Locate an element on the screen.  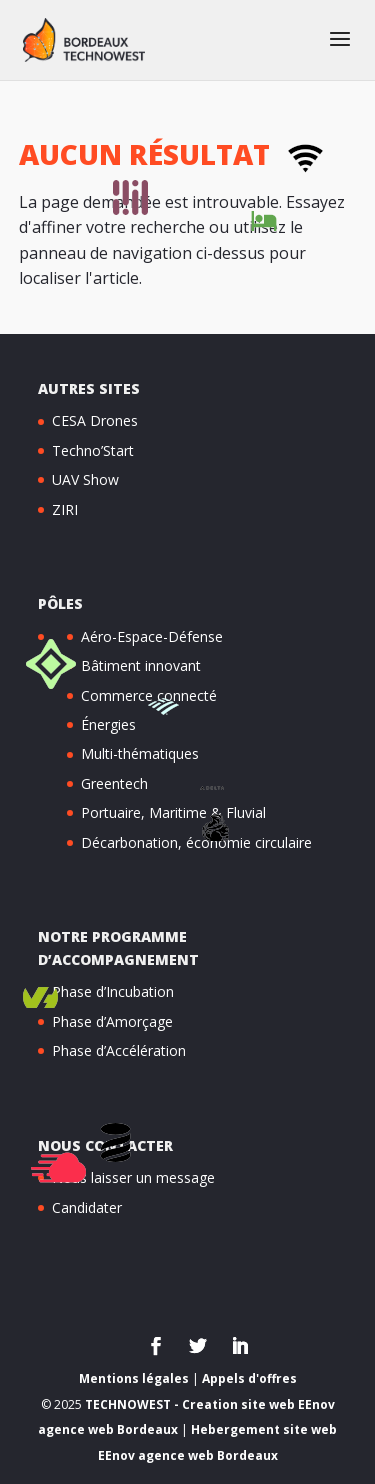
openmined logo - an open-source privacy-focused AI platform is located at coordinates (51, 664).